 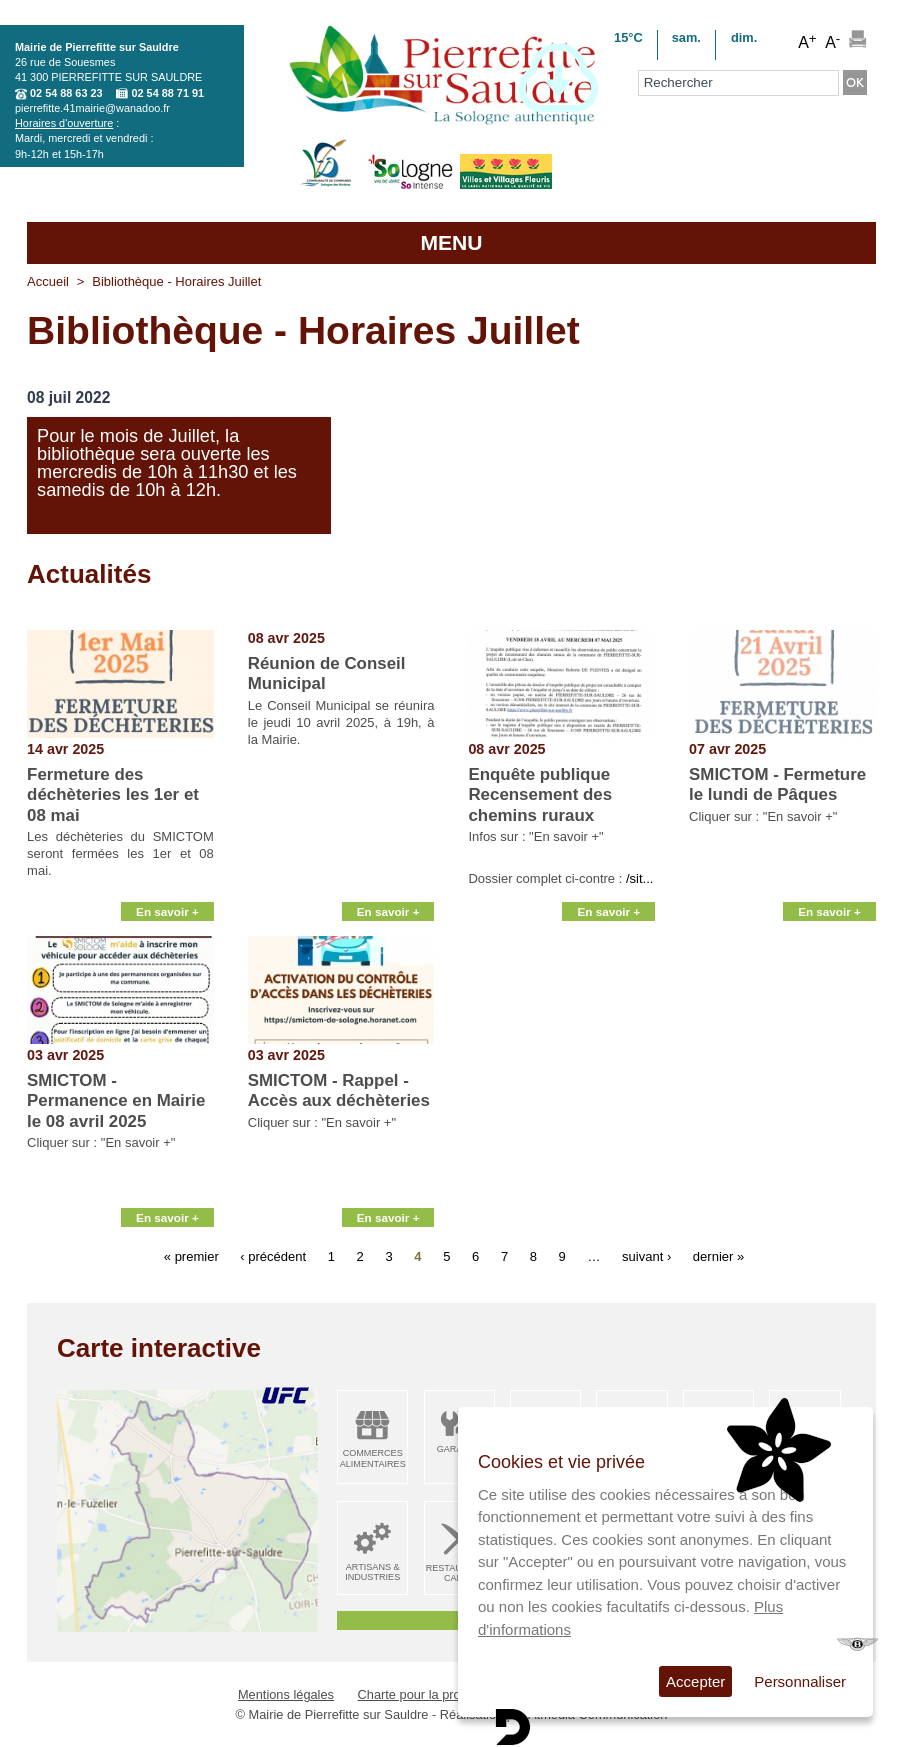 I want to click on Bentley Motors official brand logo, so click(x=857, y=1644).